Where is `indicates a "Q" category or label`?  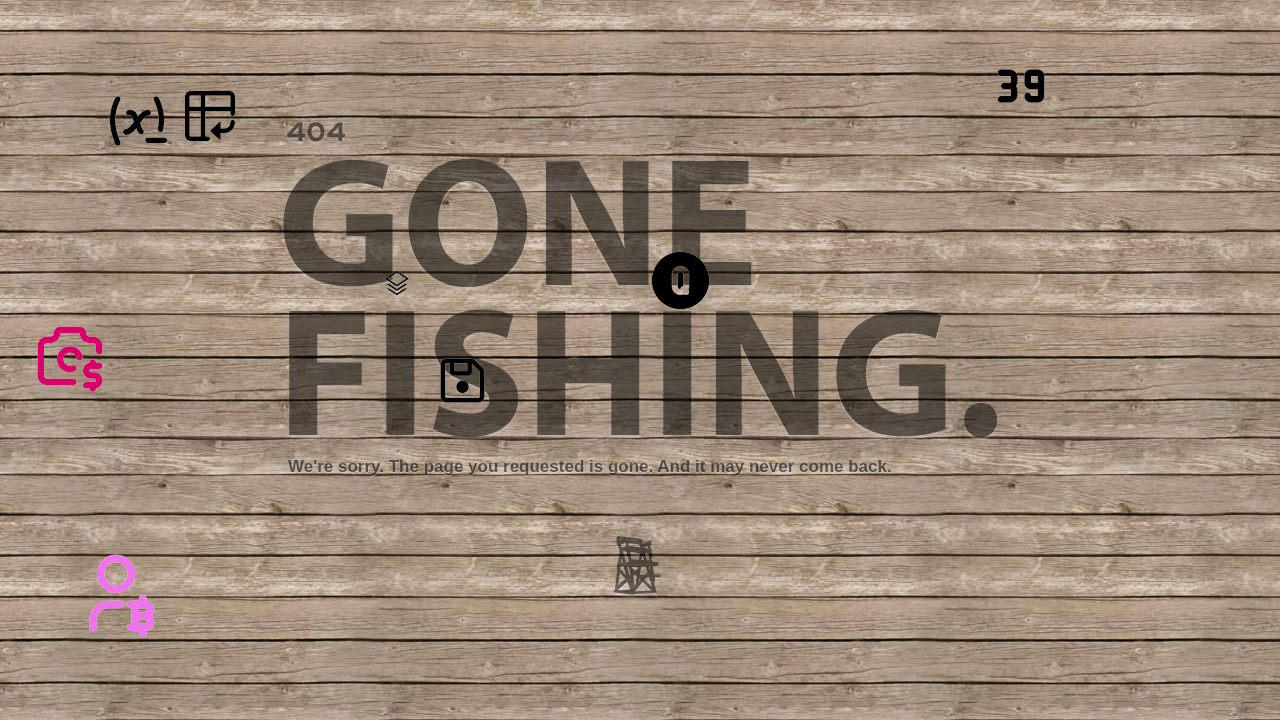 indicates a "Q" category or label is located at coordinates (680, 280).